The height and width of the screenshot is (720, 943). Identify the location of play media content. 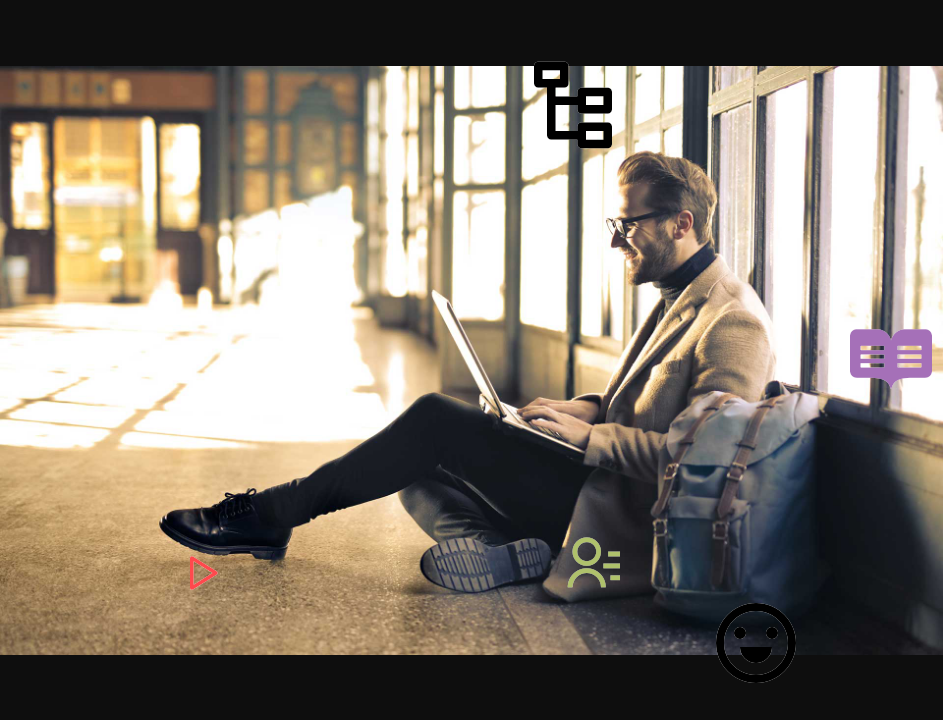
(201, 573).